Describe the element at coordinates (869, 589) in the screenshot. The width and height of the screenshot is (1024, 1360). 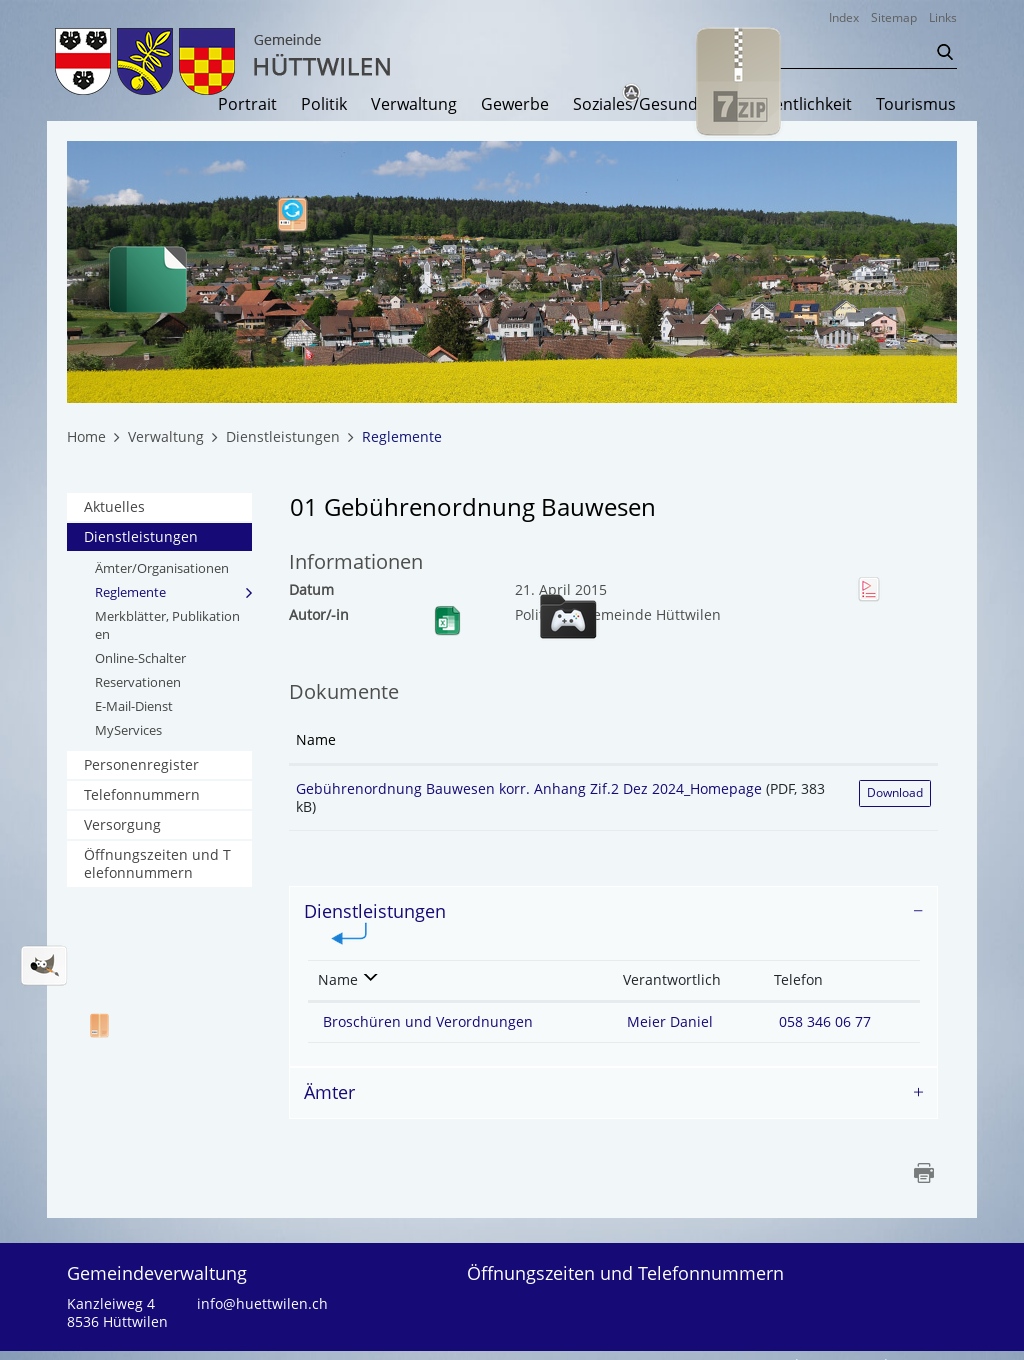
I see `open a playlist file` at that location.